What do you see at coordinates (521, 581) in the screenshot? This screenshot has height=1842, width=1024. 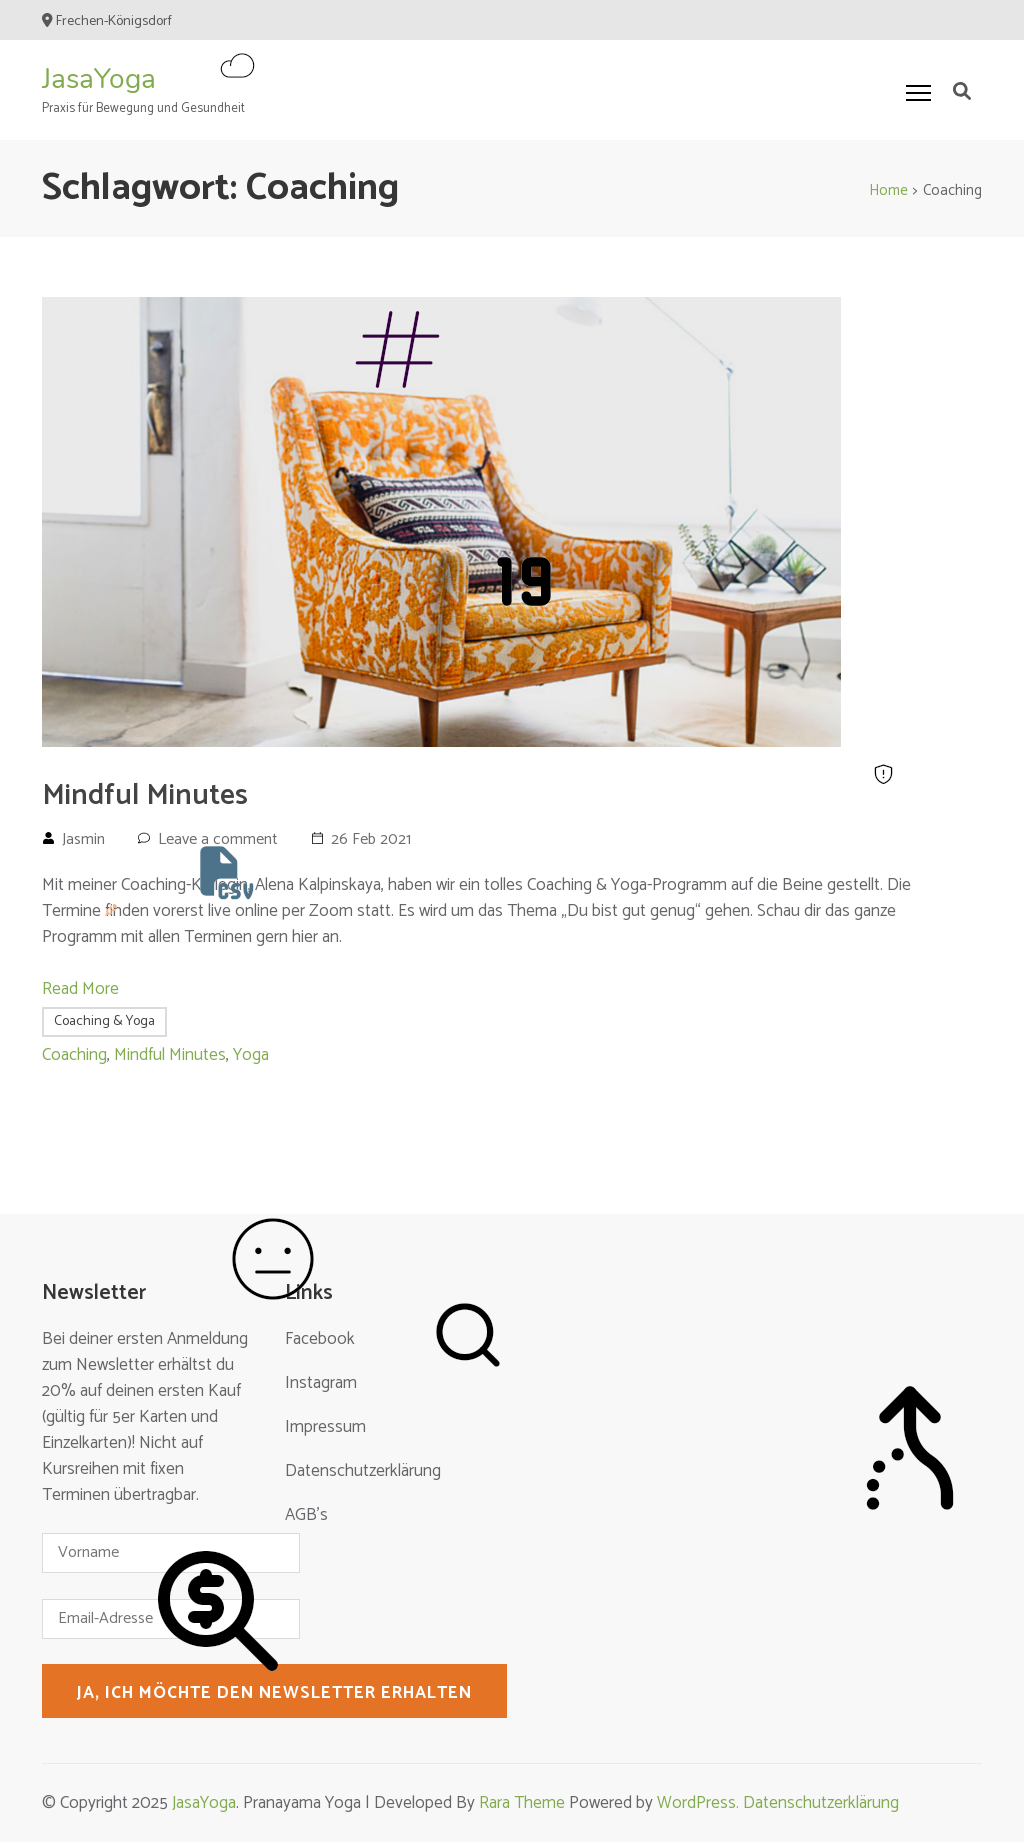 I see `indicates 19 items or notifications` at bounding box center [521, 581].